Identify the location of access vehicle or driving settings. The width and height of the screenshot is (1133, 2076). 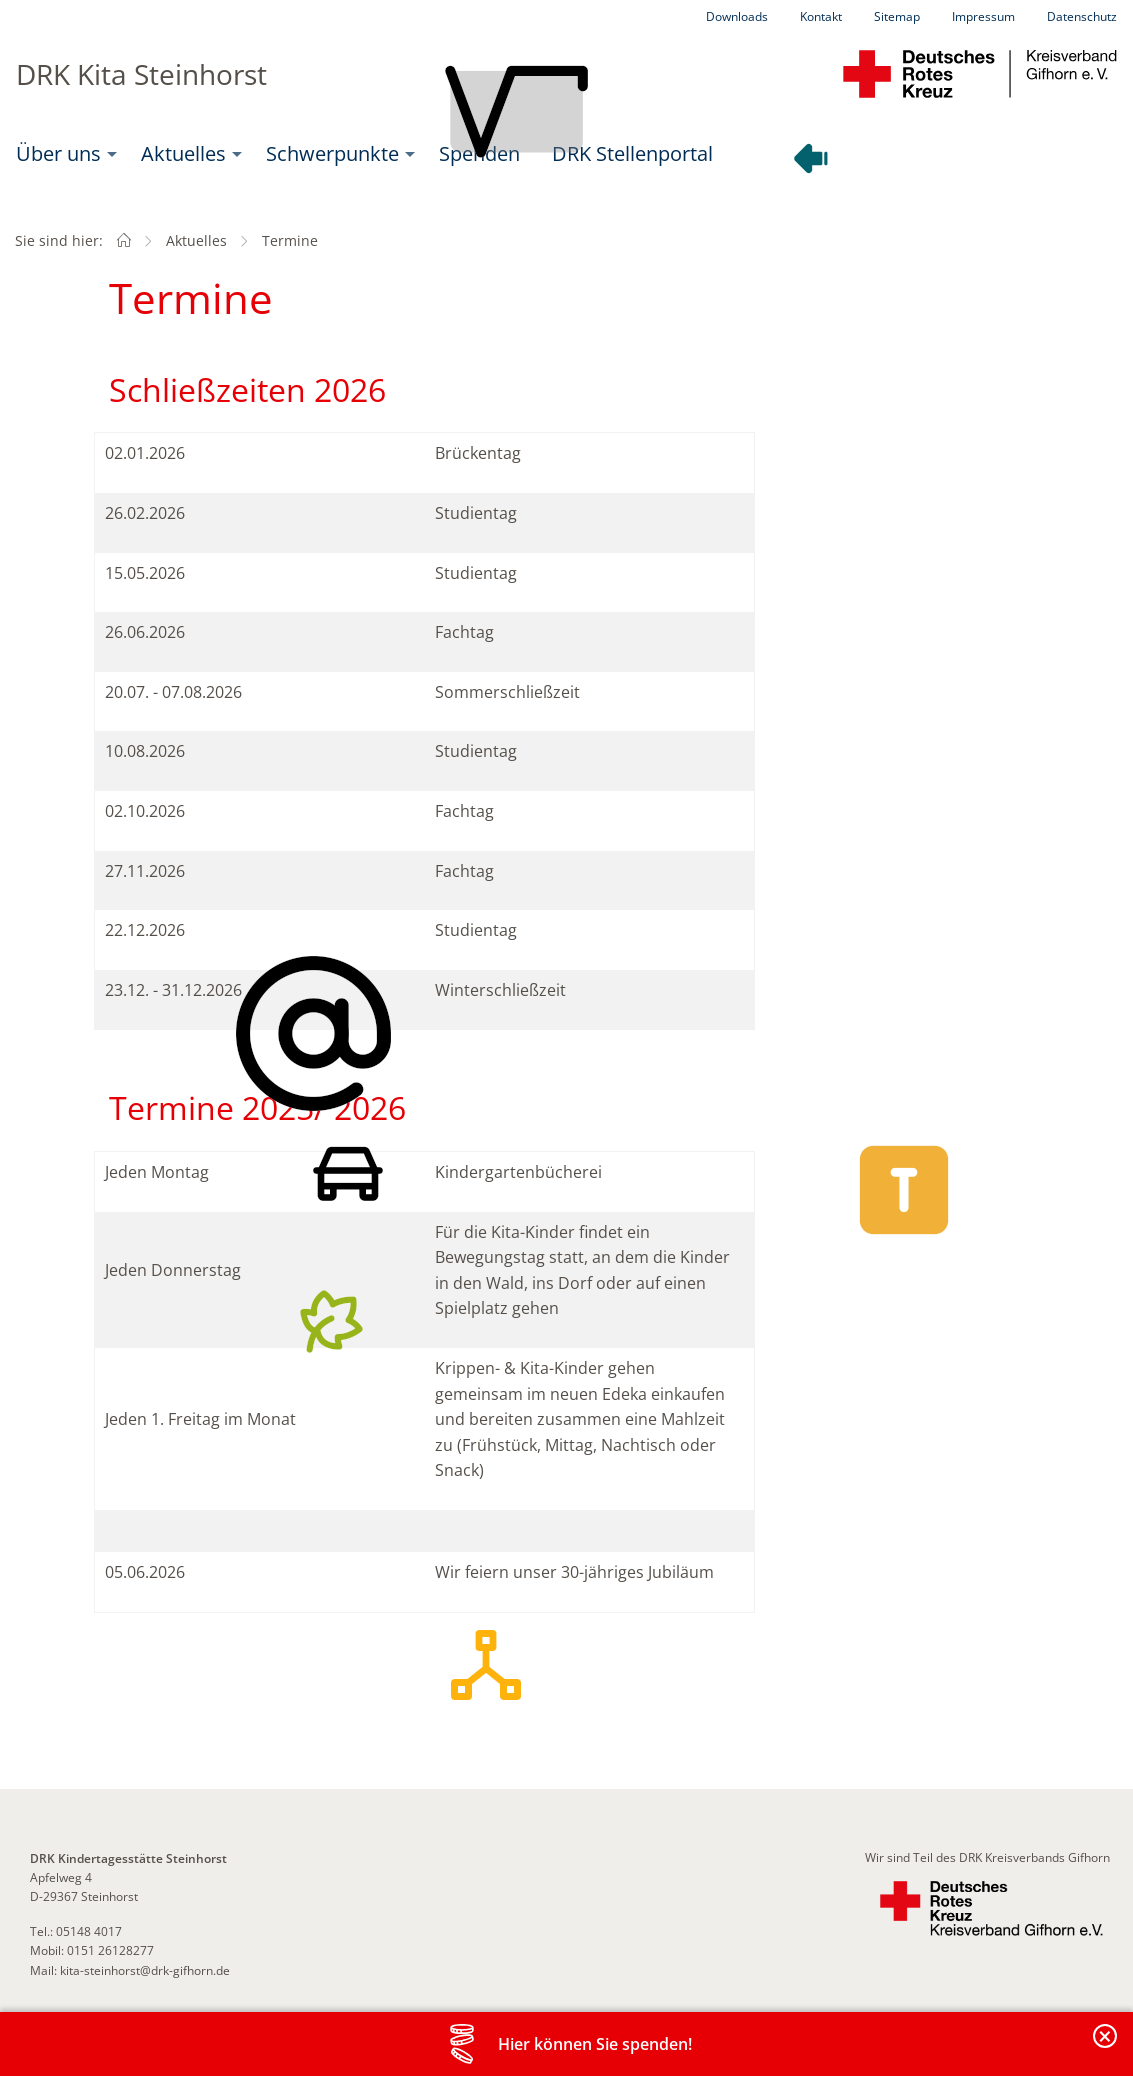
(348, 1175).